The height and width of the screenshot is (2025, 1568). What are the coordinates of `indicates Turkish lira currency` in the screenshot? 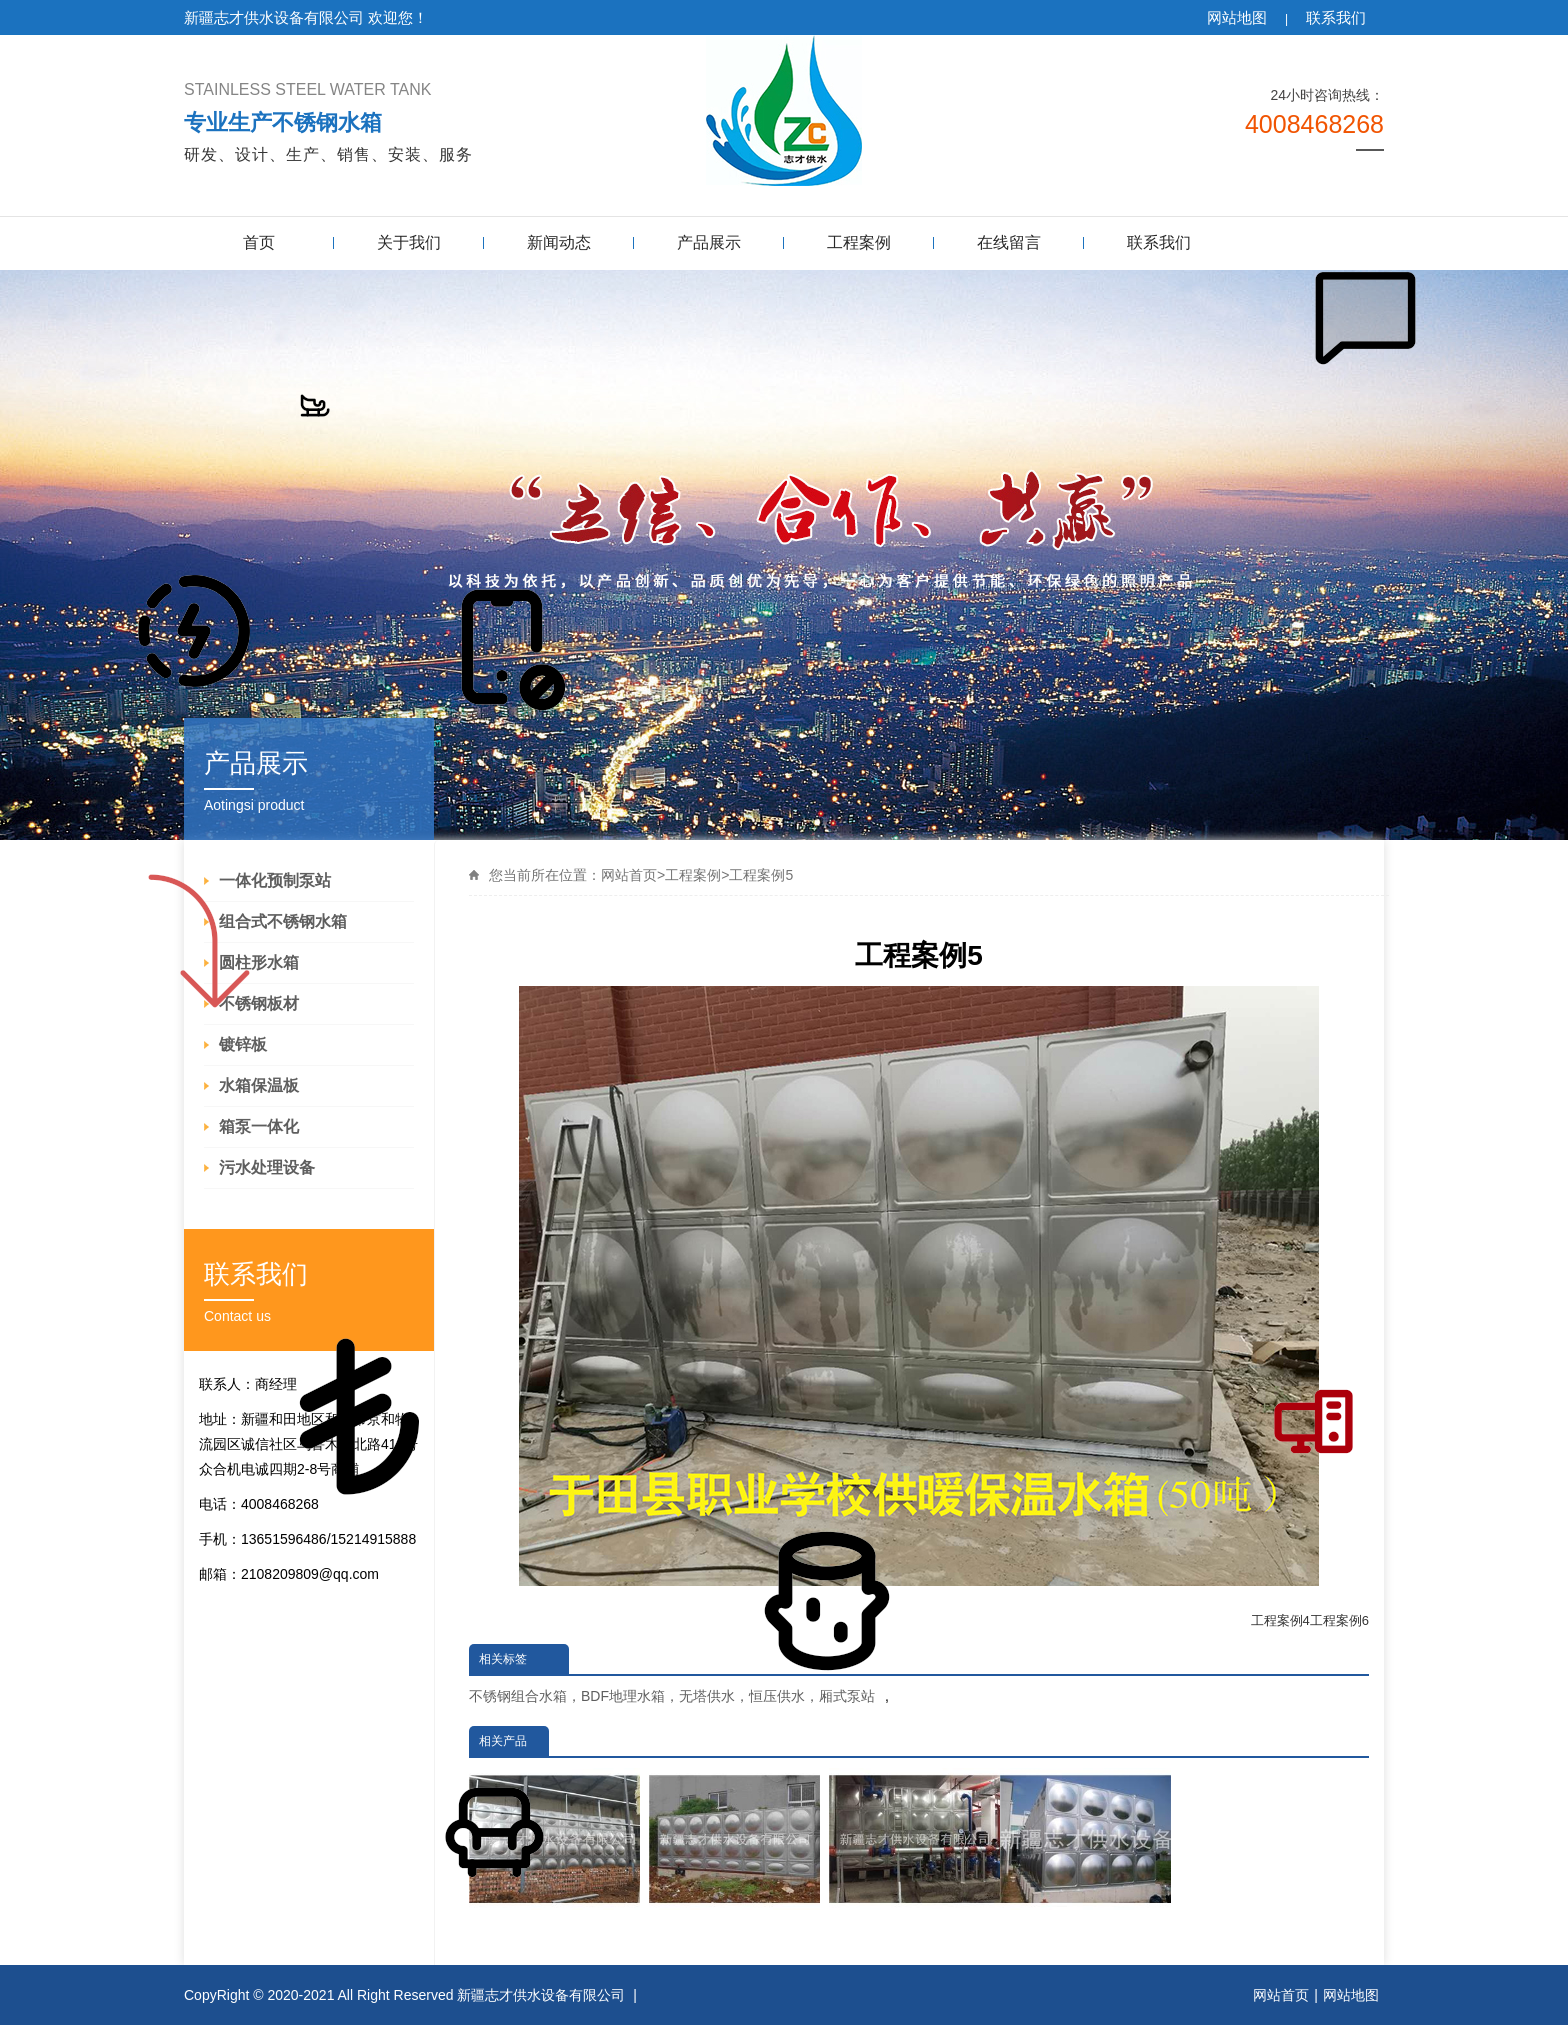 It's located at (364, 1412).